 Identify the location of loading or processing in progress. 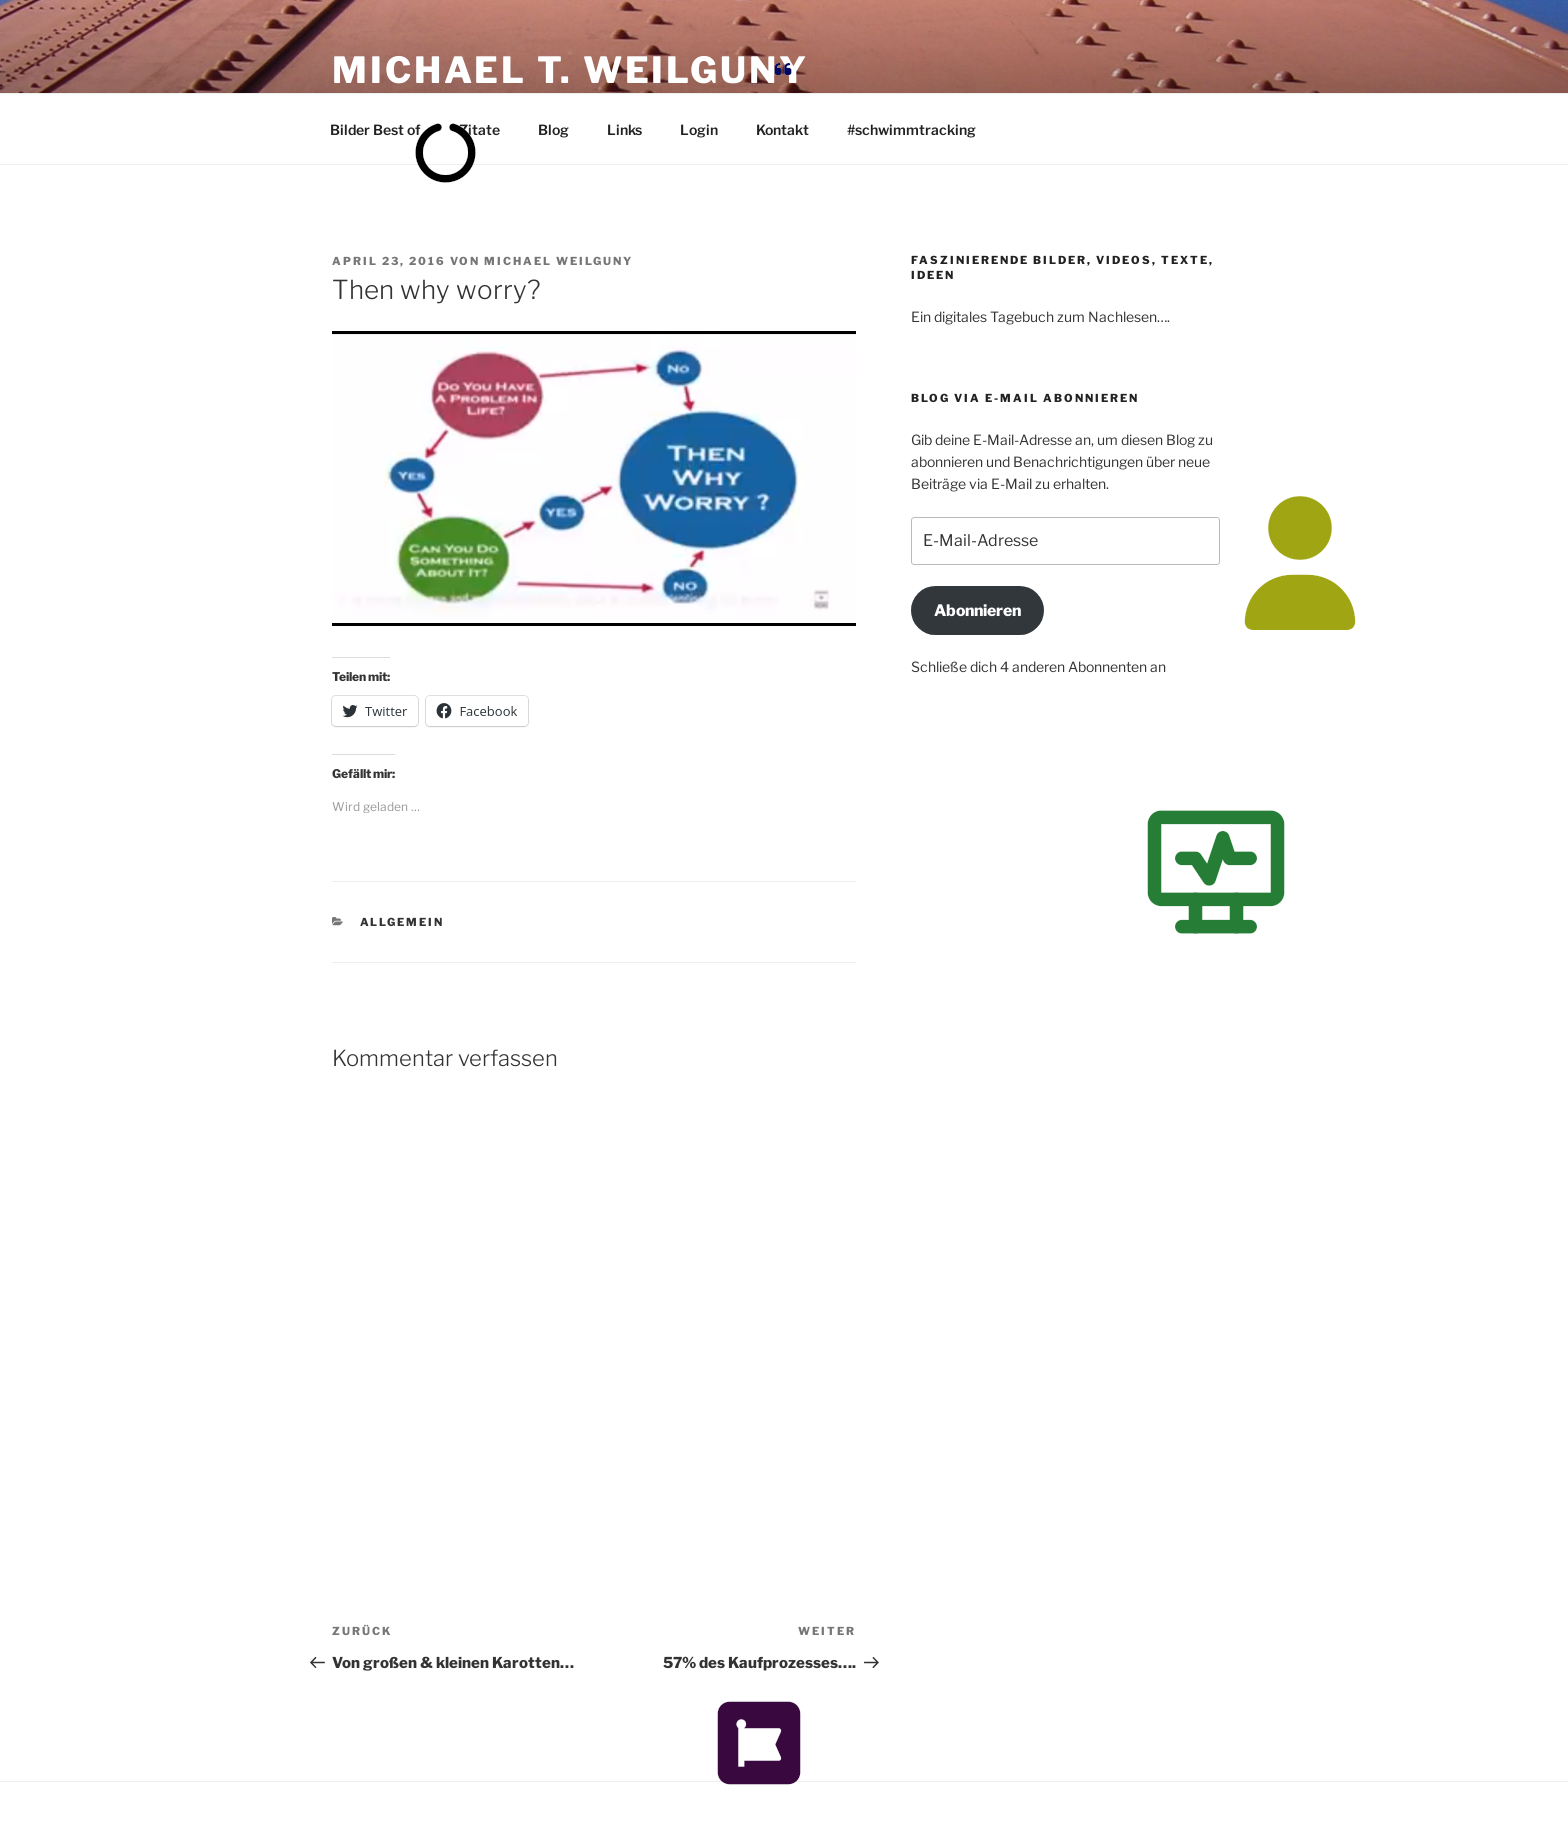
(445, 152).